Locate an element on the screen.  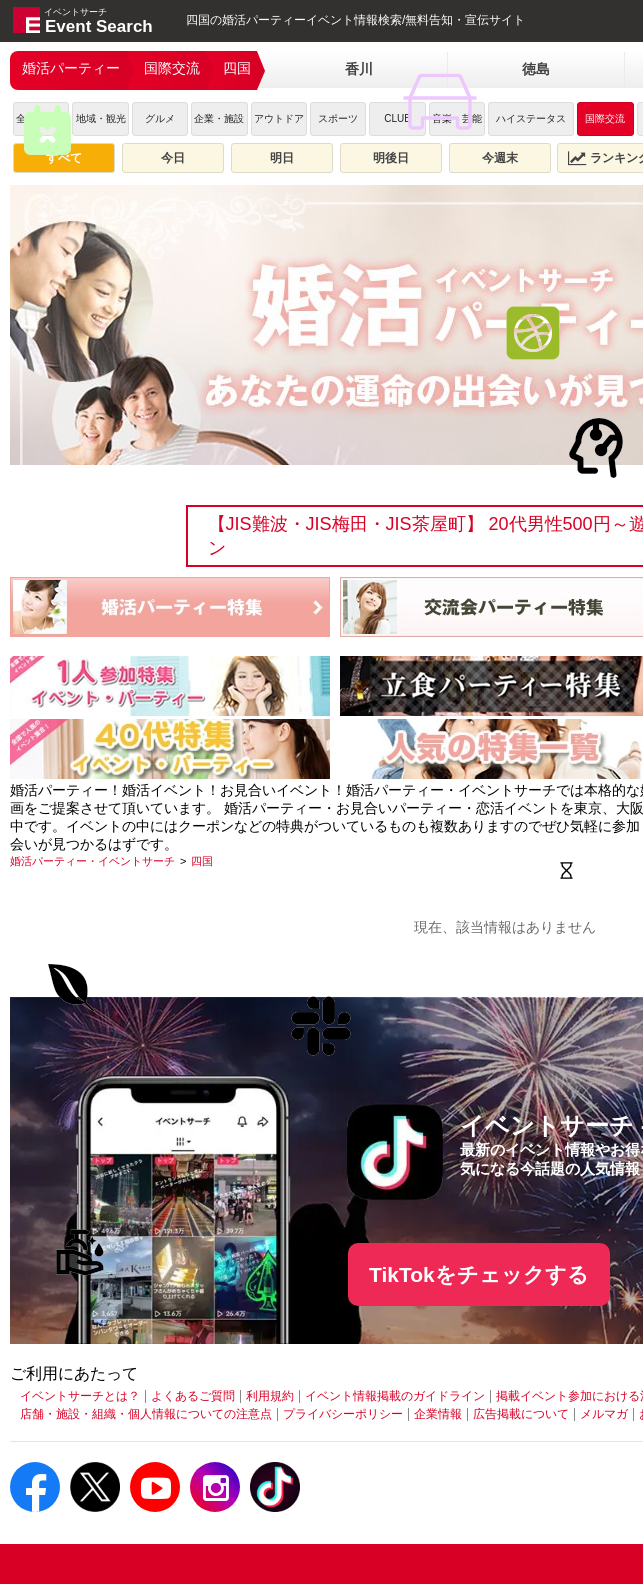
indicates loading or processing in progress is located at coordinates (566, 870).